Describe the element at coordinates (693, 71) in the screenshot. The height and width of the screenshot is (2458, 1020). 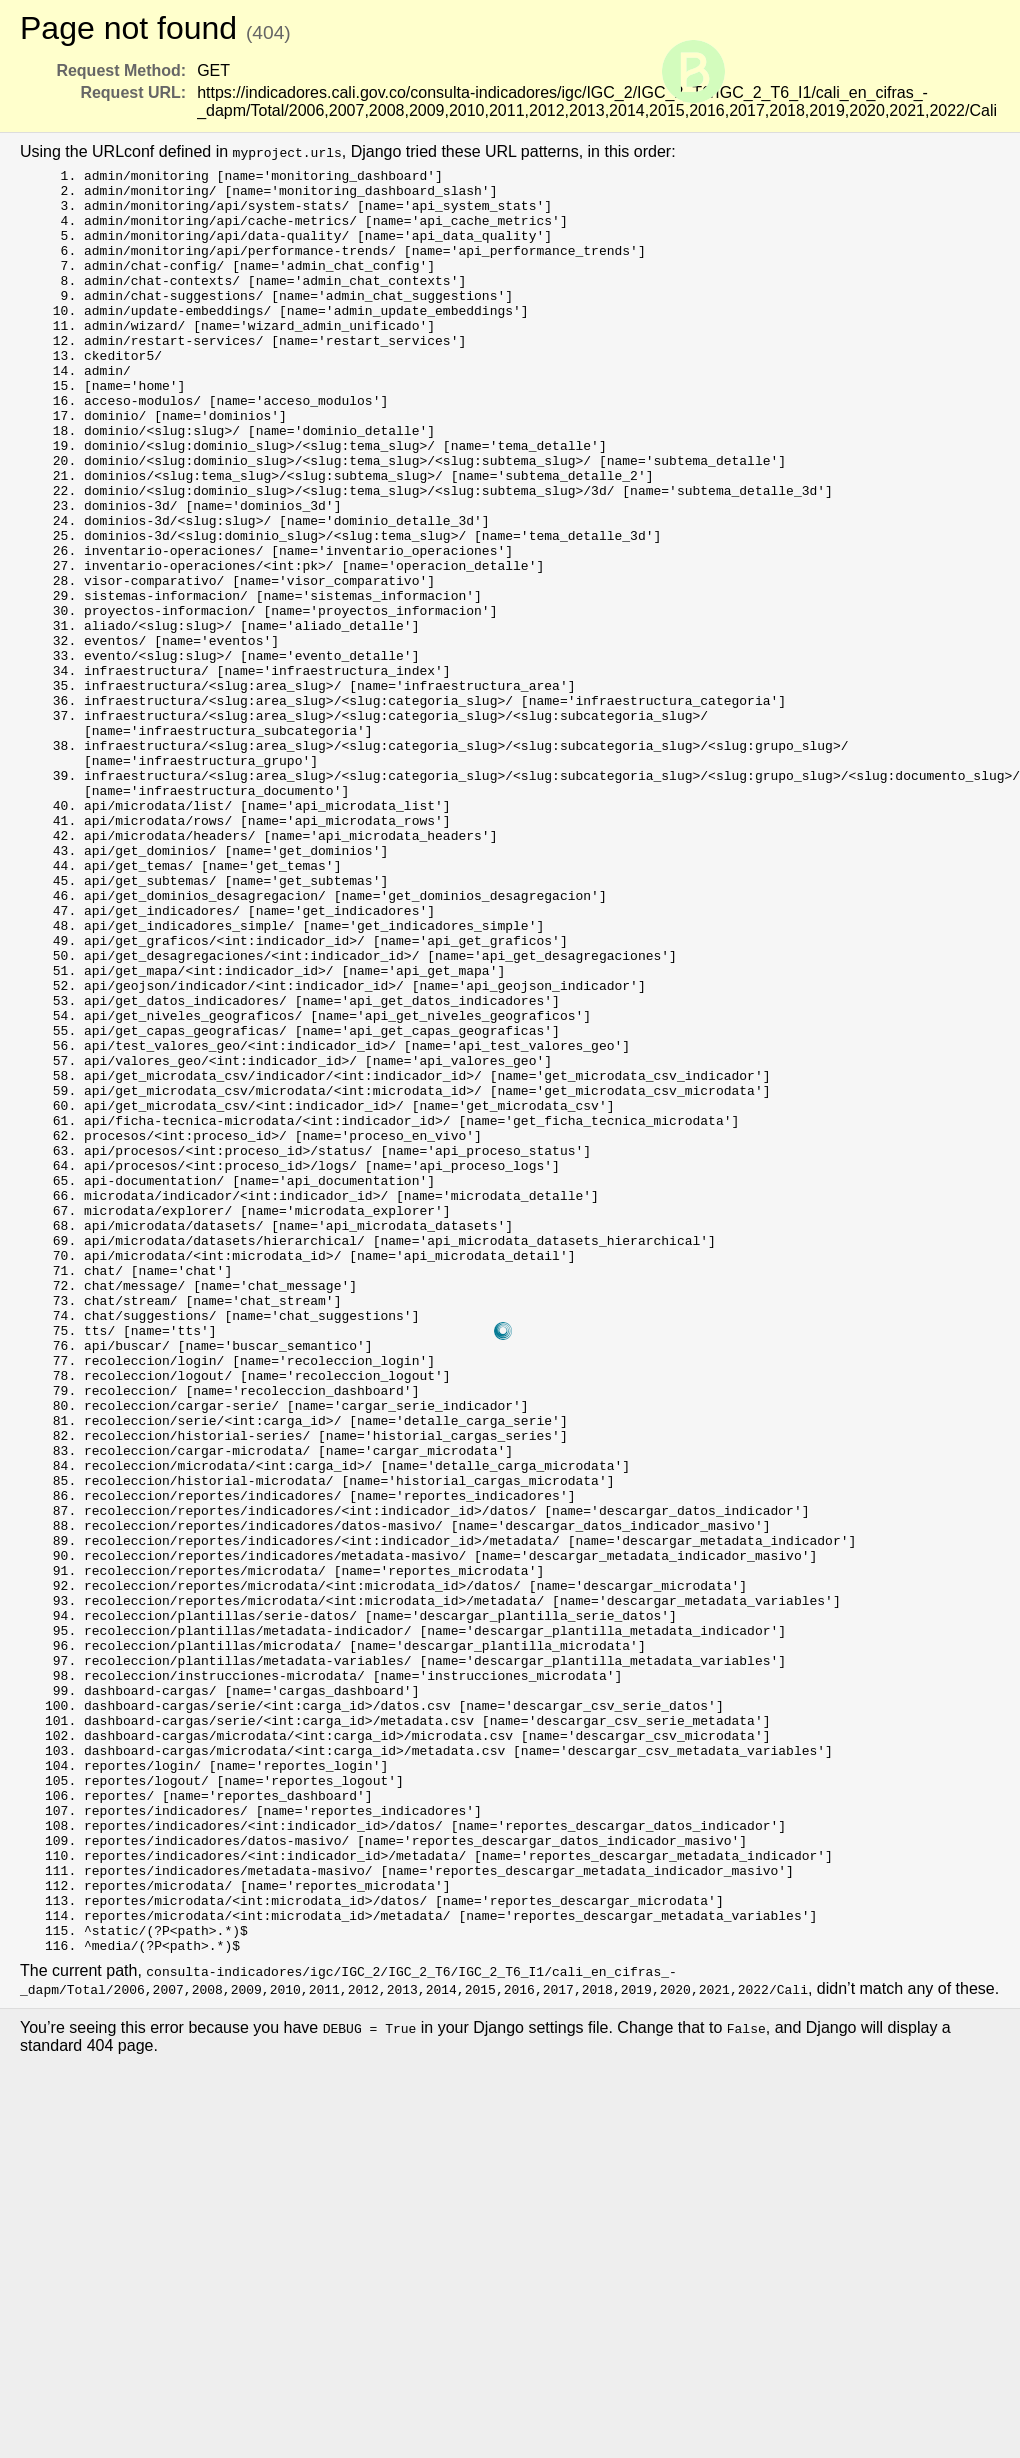
I see `brevo email marketing platform logo` at that location.